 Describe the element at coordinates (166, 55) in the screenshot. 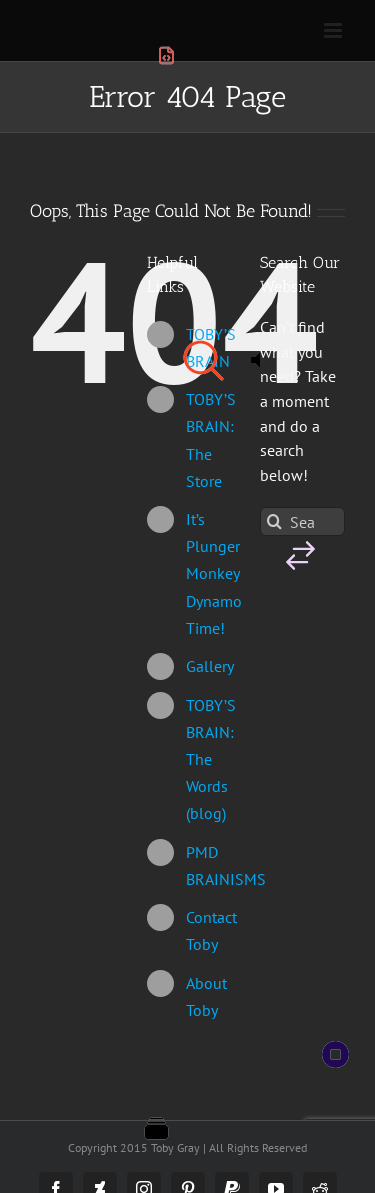

I see `view source code file` at that location.